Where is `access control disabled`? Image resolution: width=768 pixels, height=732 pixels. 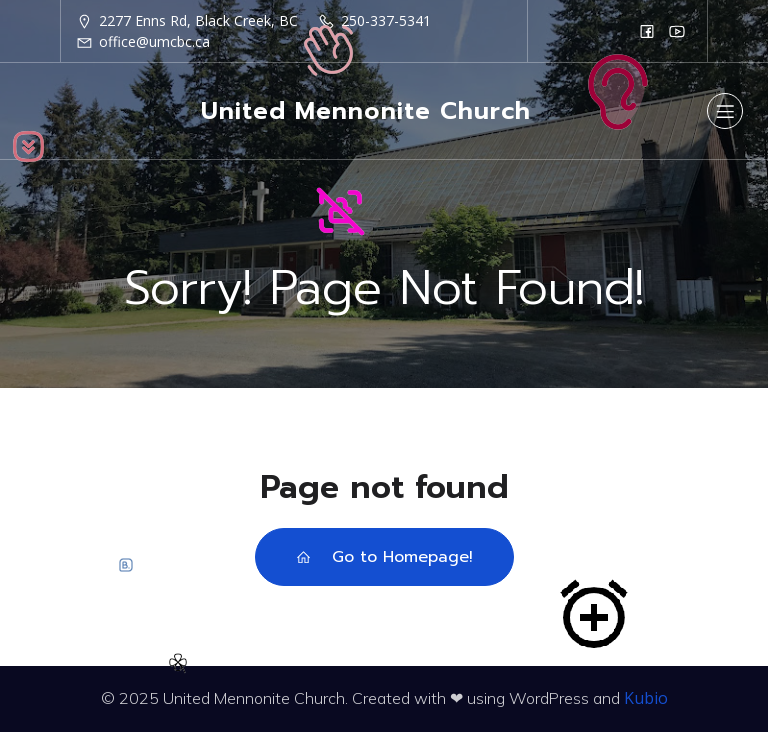 access control disabled is located at coordinates (340, 211).